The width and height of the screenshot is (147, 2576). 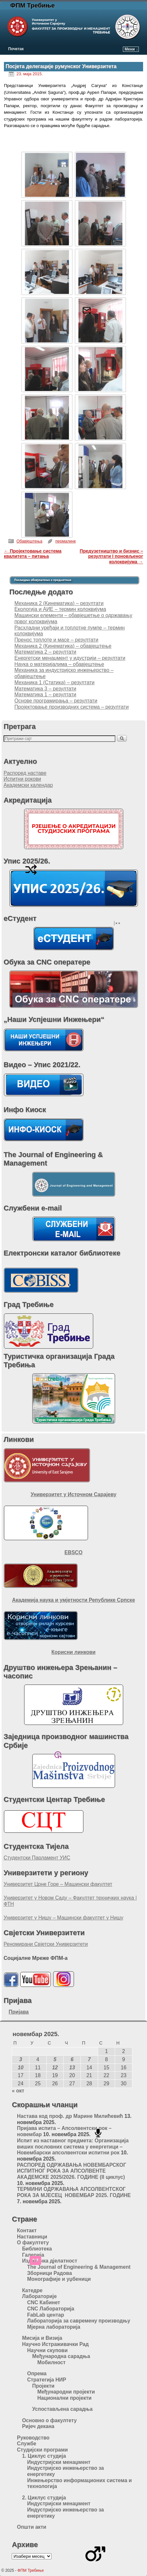 I want to click on shuffle or randomize content, so click(x=31, y=870).